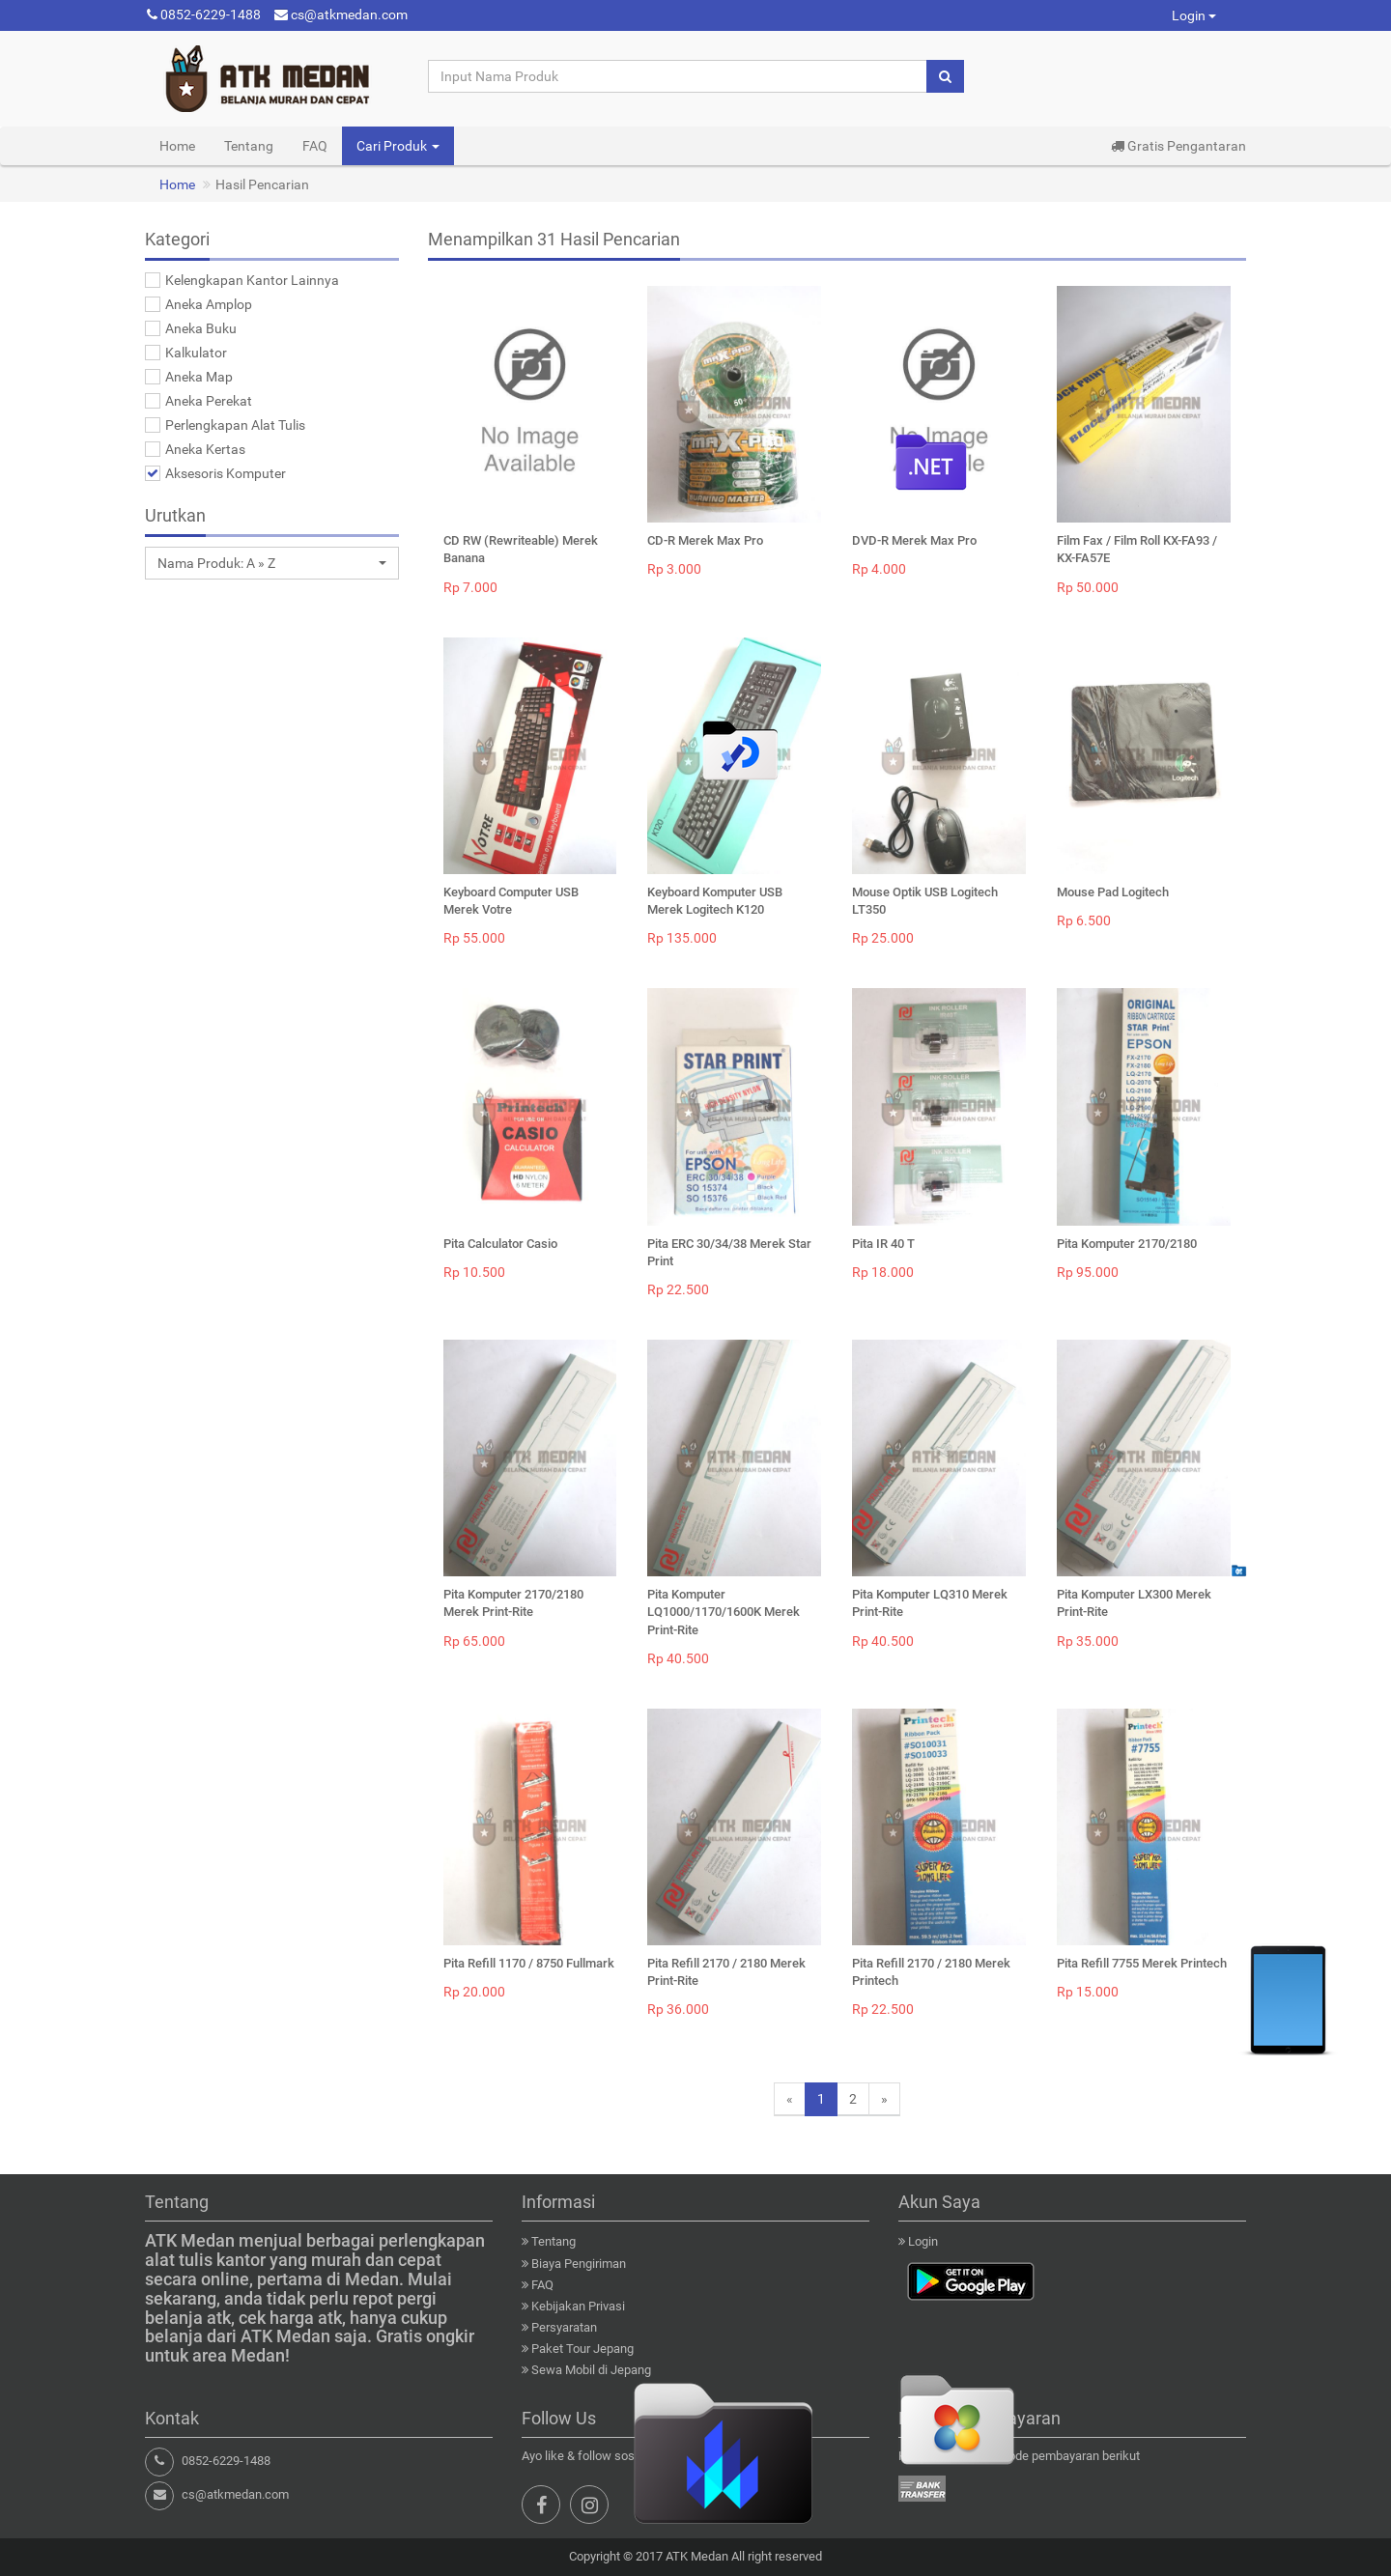  Describe the element at coordinates (723, 2458) in the screenshot. I see `folder containing lit framework or library files` at that location.